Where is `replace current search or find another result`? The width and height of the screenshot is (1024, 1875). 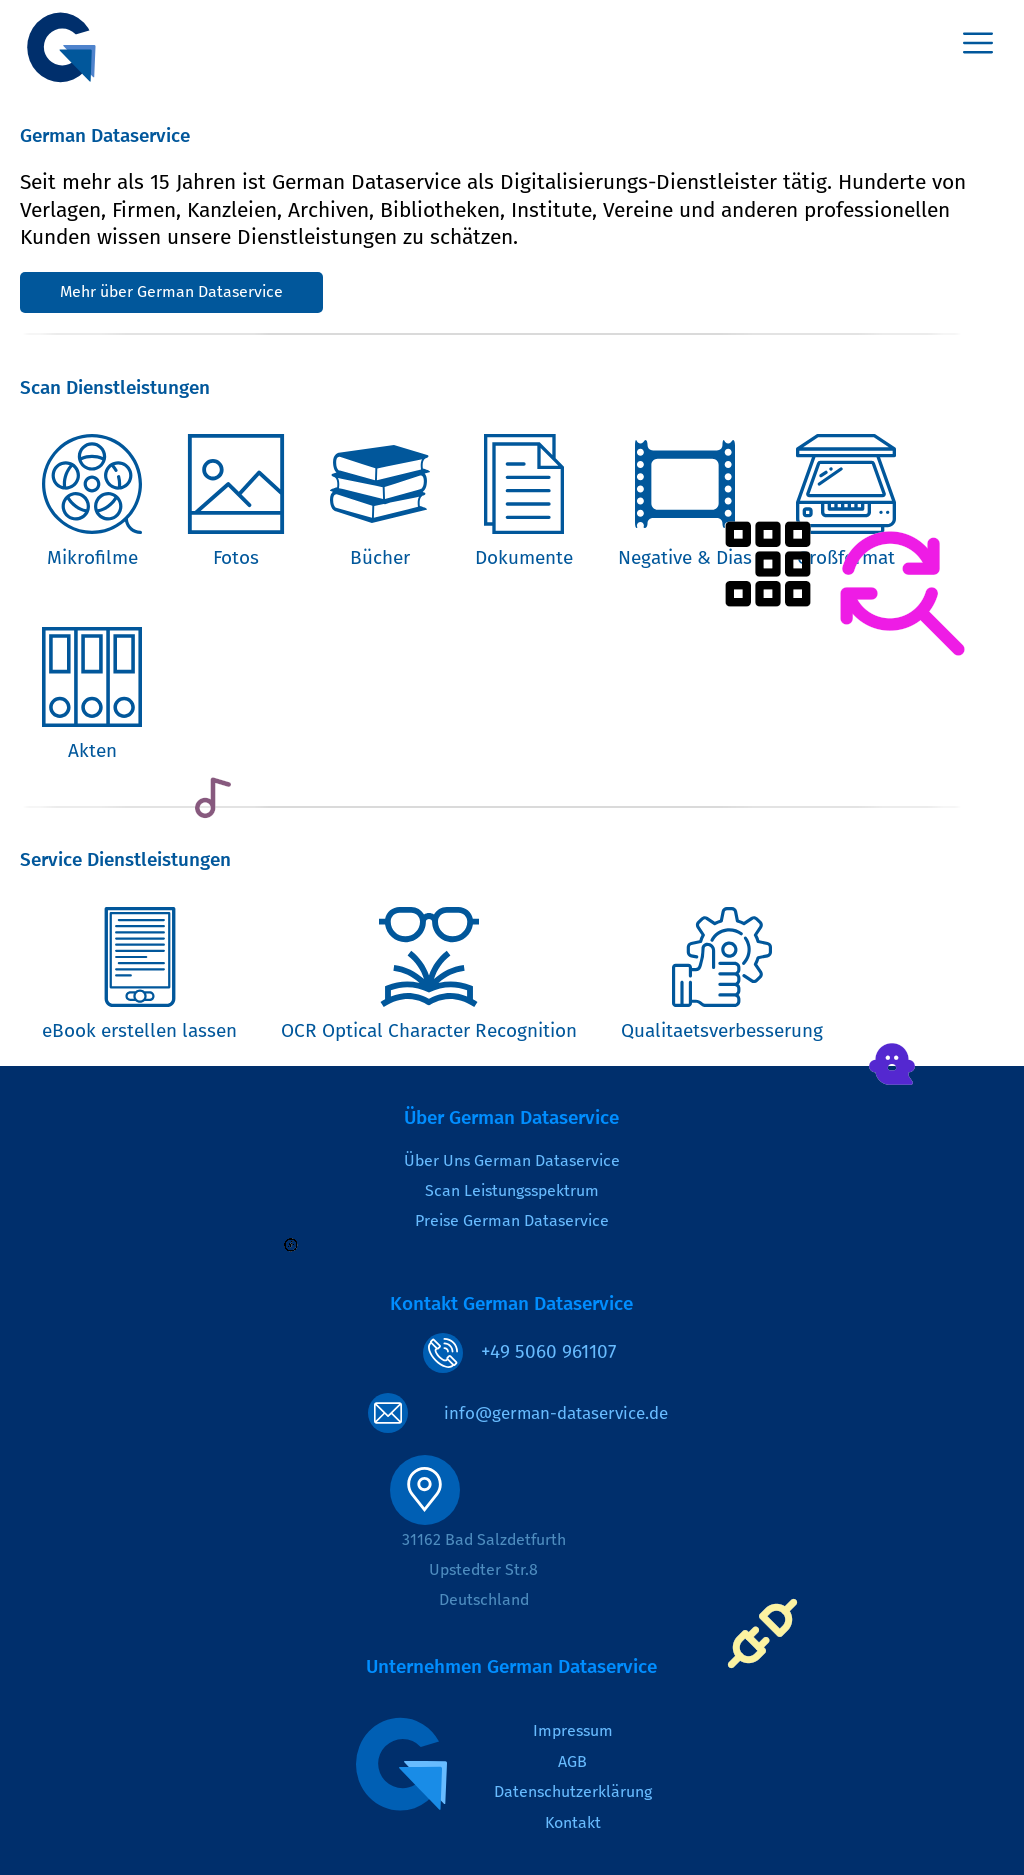 replace current search or find another result is located at coordinates (902, 593).